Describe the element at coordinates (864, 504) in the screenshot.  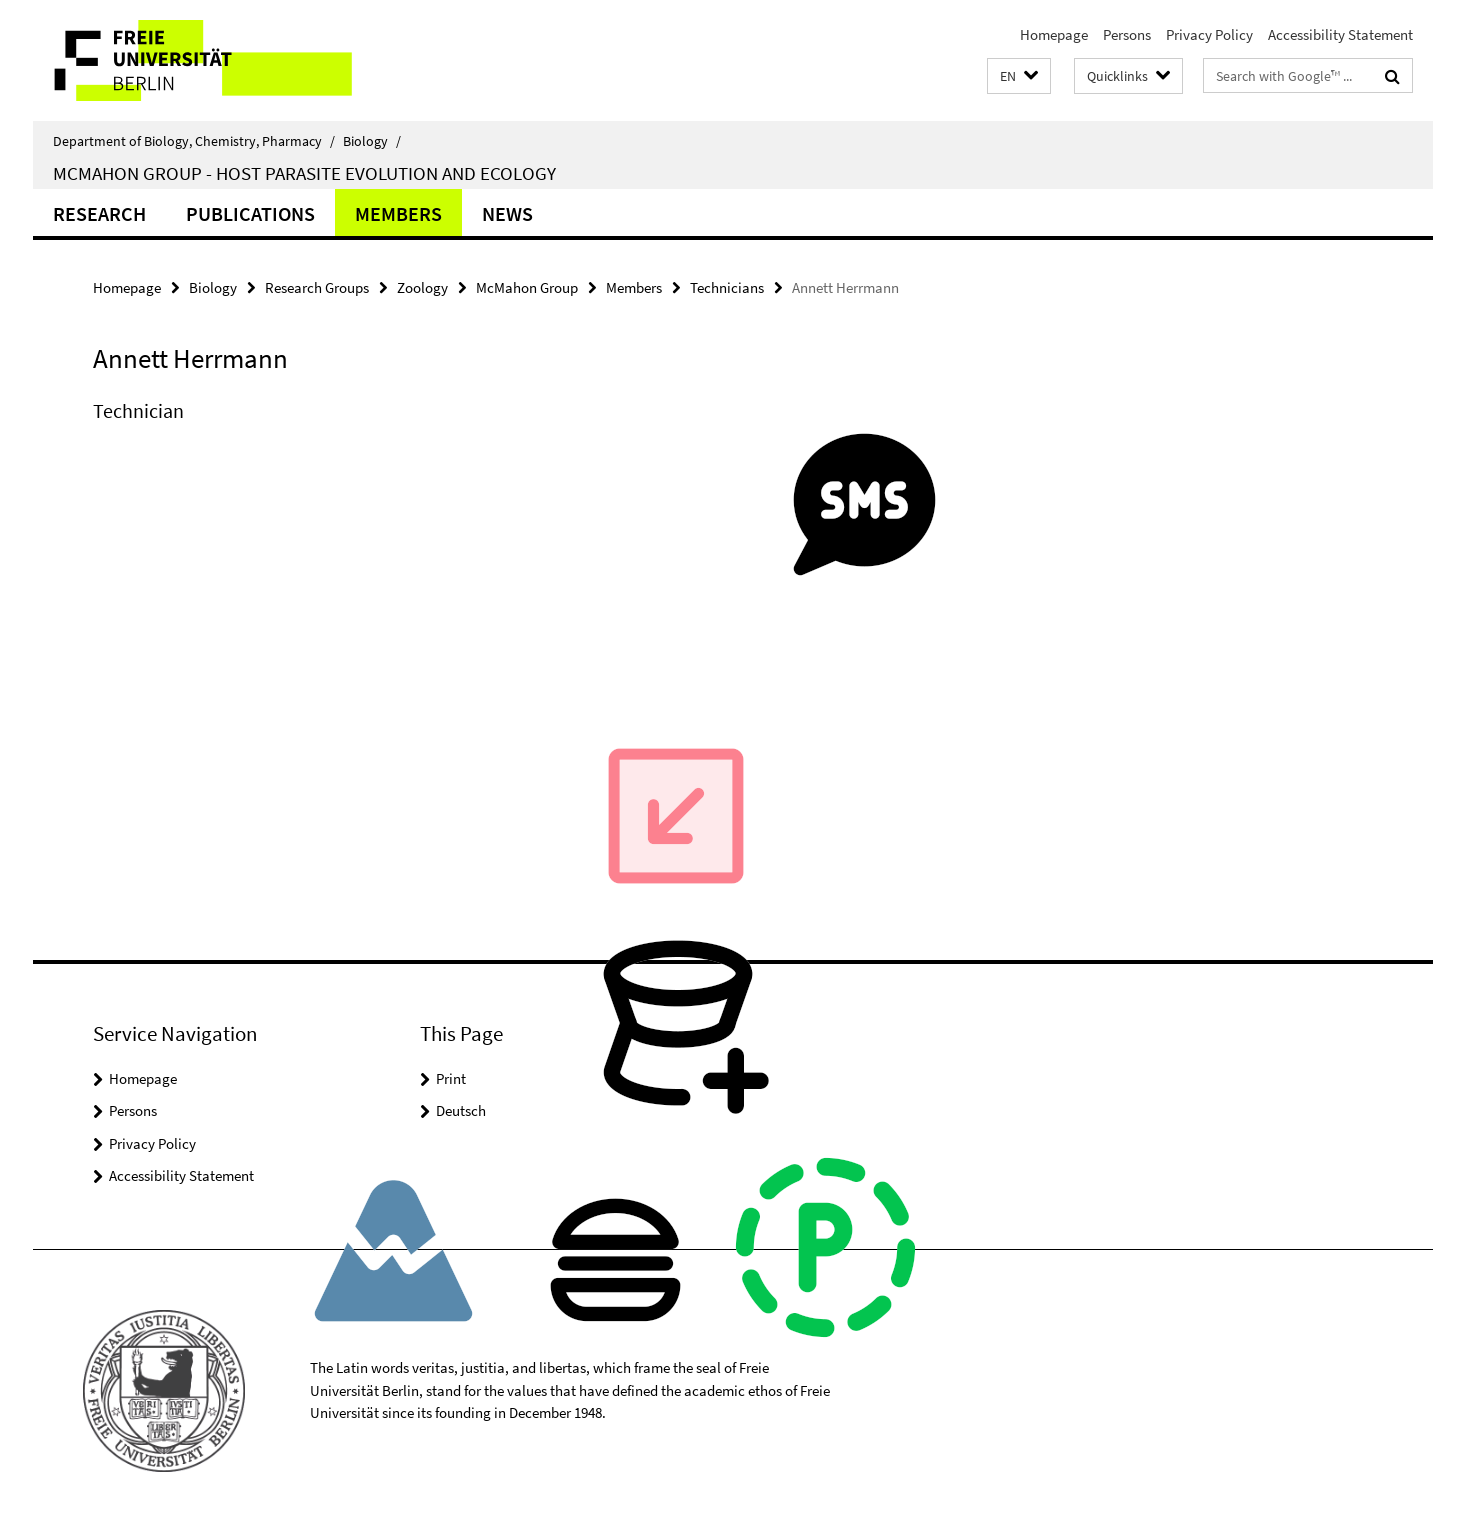
I see `send an SMS text message` at that location.